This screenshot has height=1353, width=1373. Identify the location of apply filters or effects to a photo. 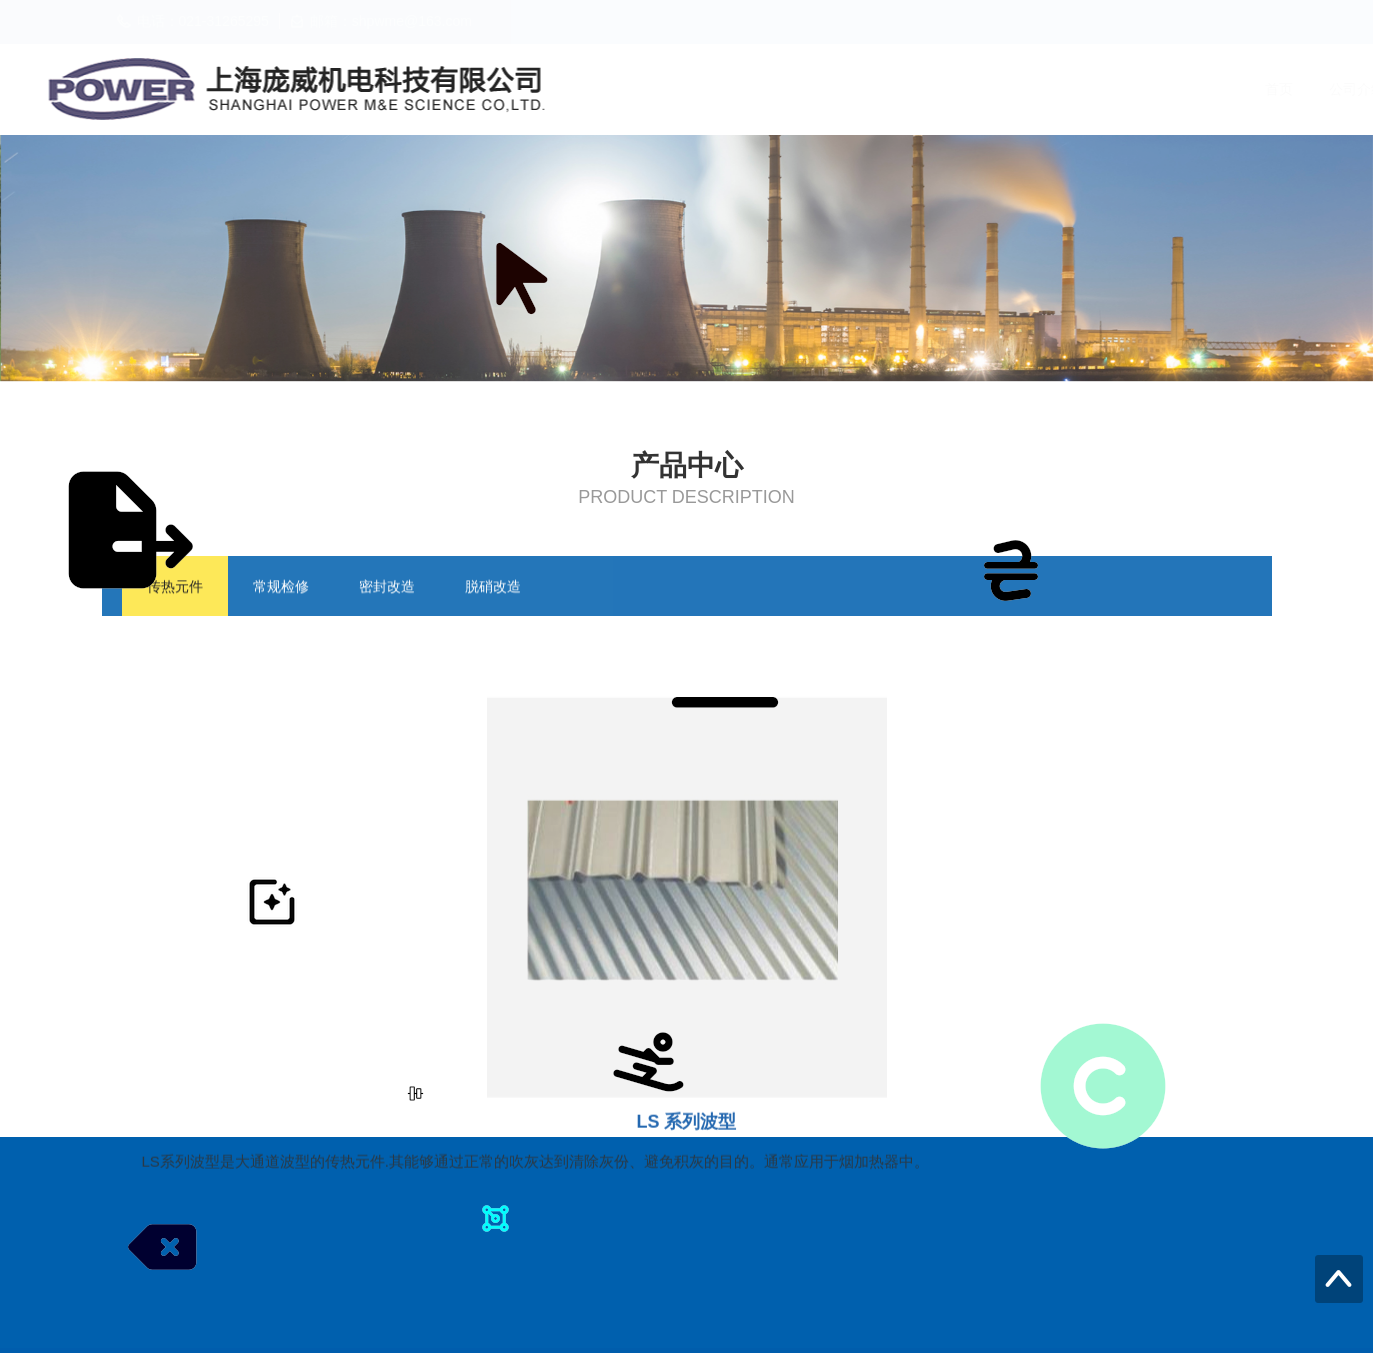
(272, 902).